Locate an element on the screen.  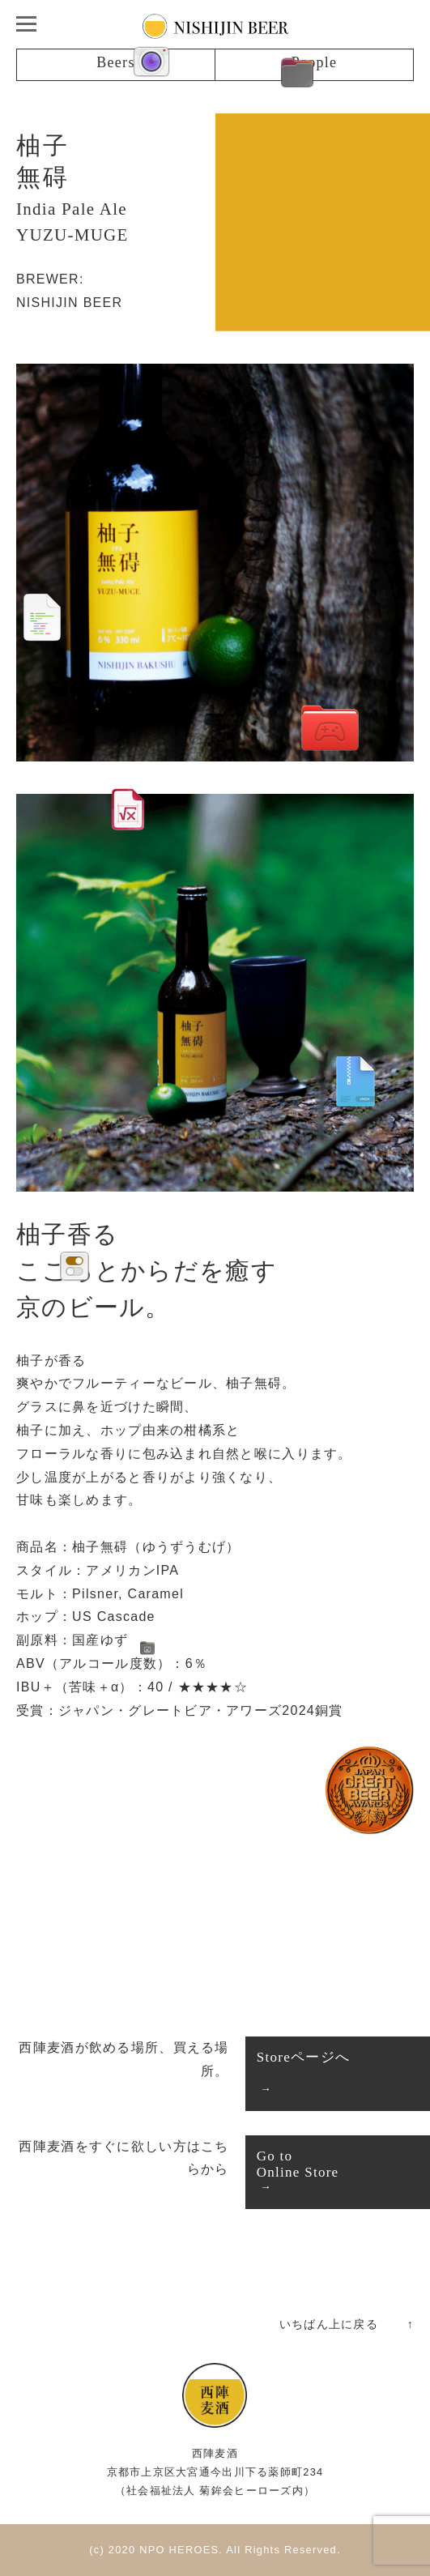
open an opendocument formula file is located at coordinates (128, 809).